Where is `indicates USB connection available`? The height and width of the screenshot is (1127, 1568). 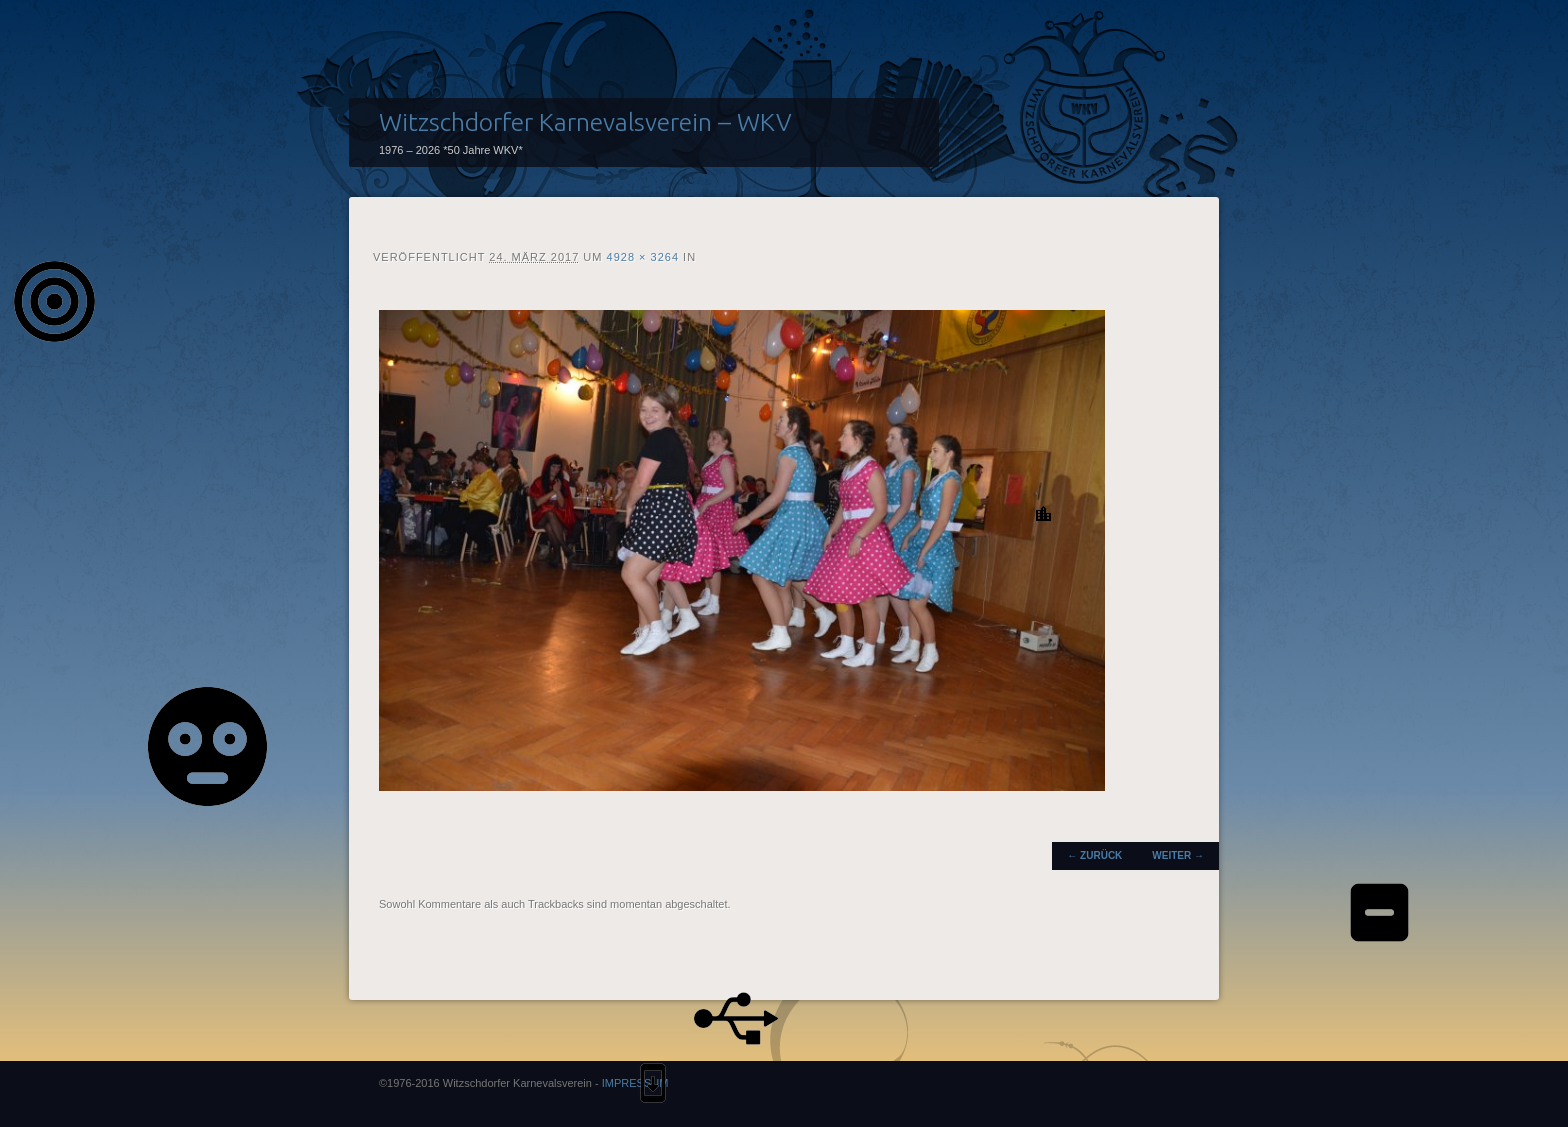
indicates USB connection available is located at coordinates (736, 1018).